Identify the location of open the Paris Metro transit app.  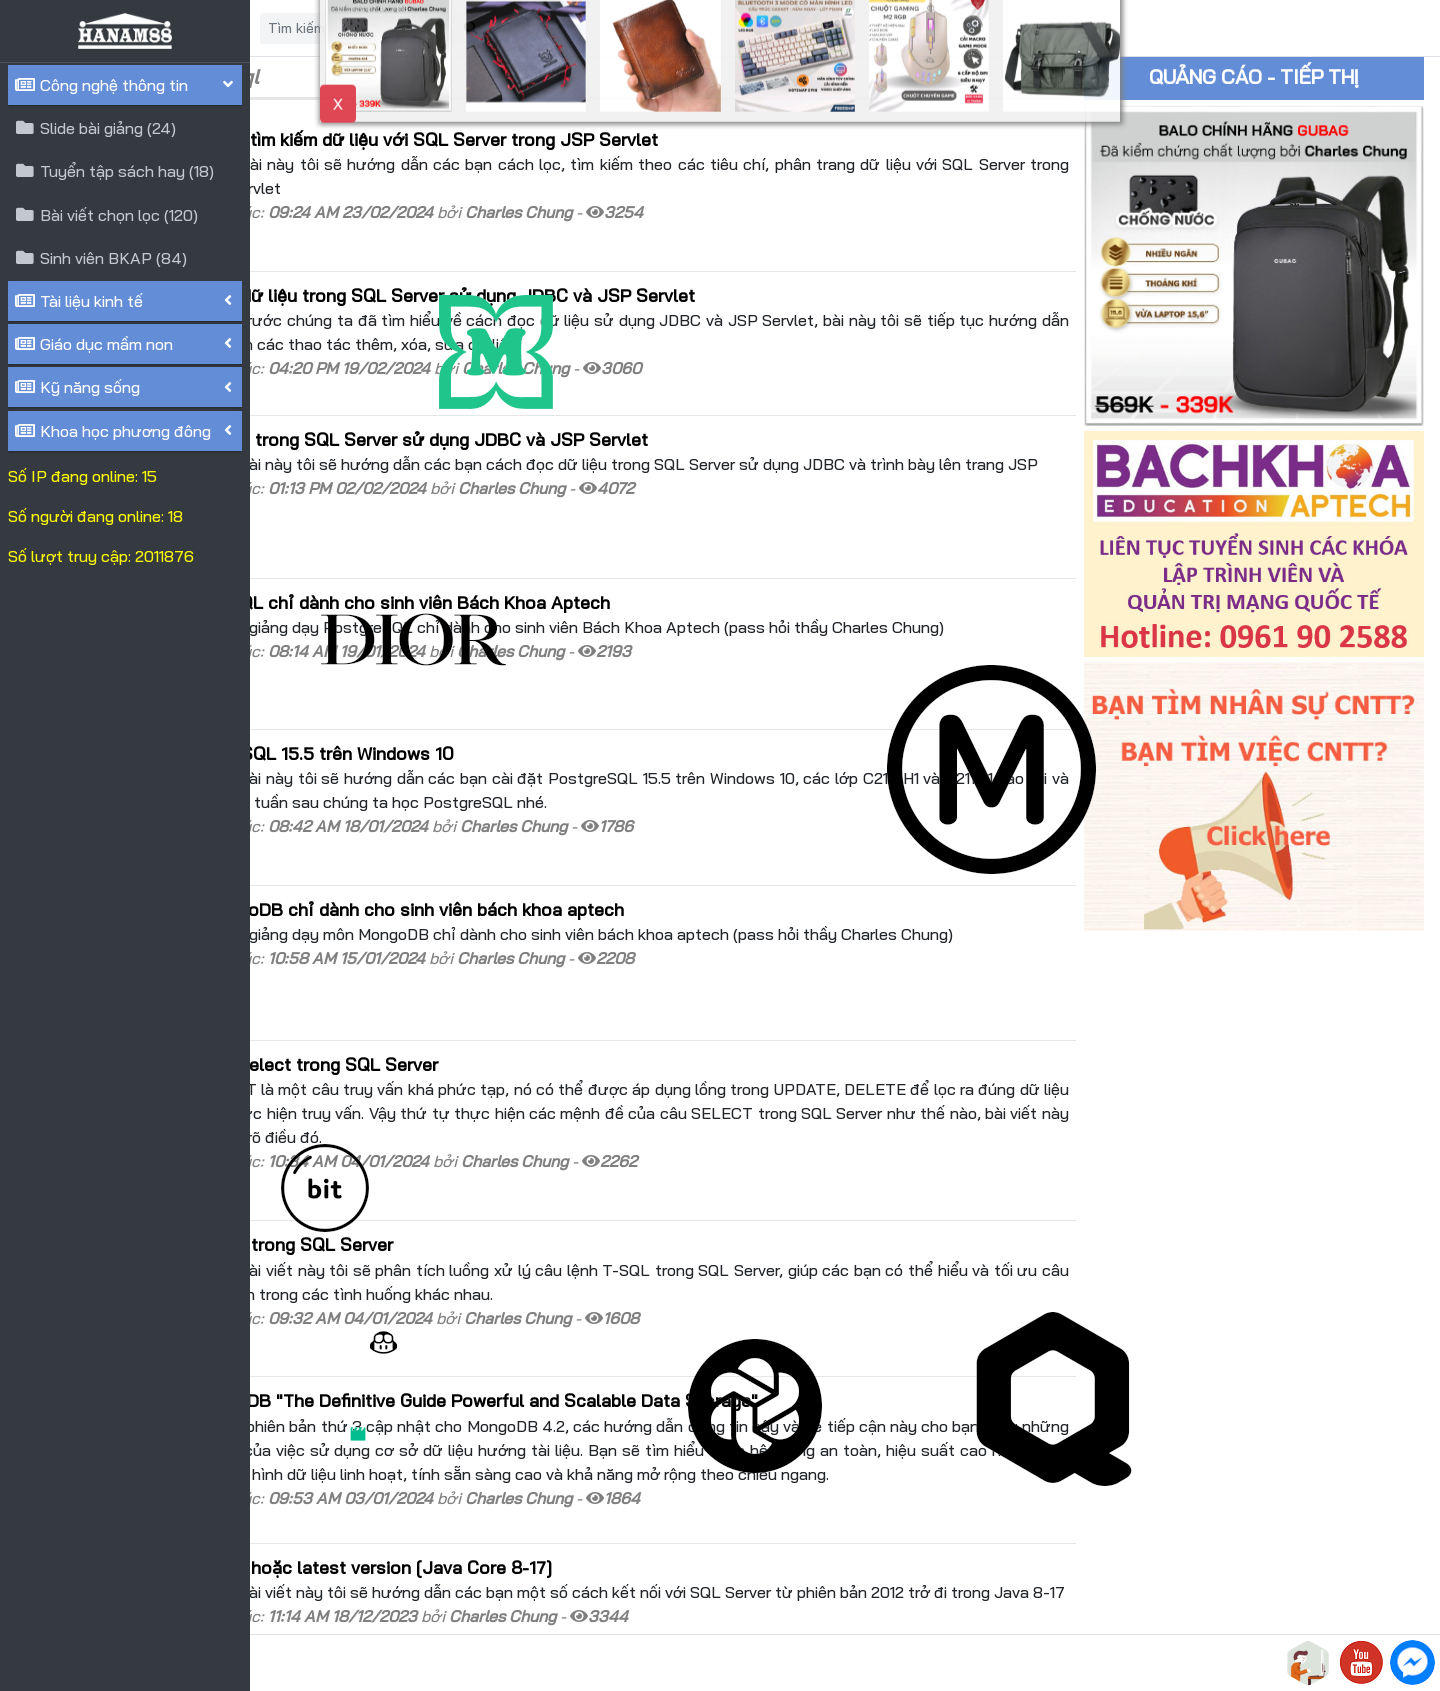
(991, 769).